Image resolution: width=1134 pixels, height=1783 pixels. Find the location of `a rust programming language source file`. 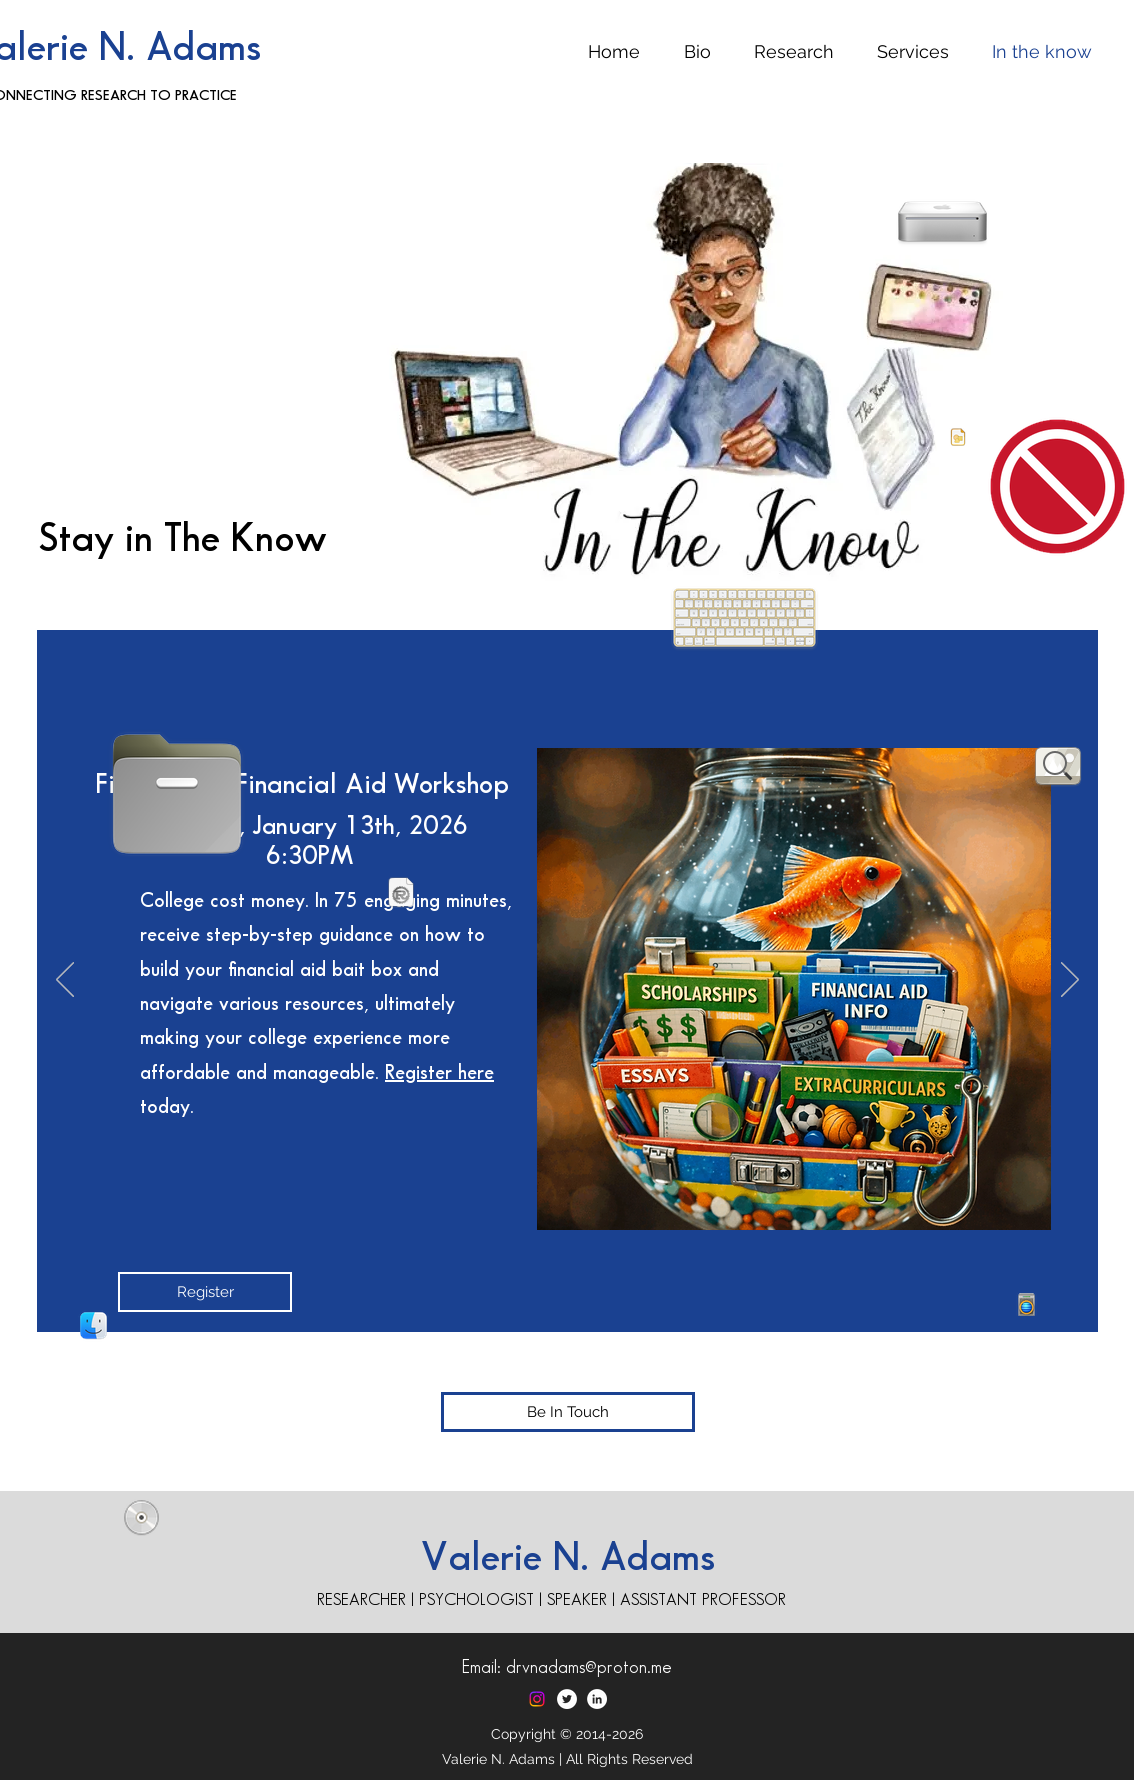

a rust programming language source file is located at coordinates (401, 892).